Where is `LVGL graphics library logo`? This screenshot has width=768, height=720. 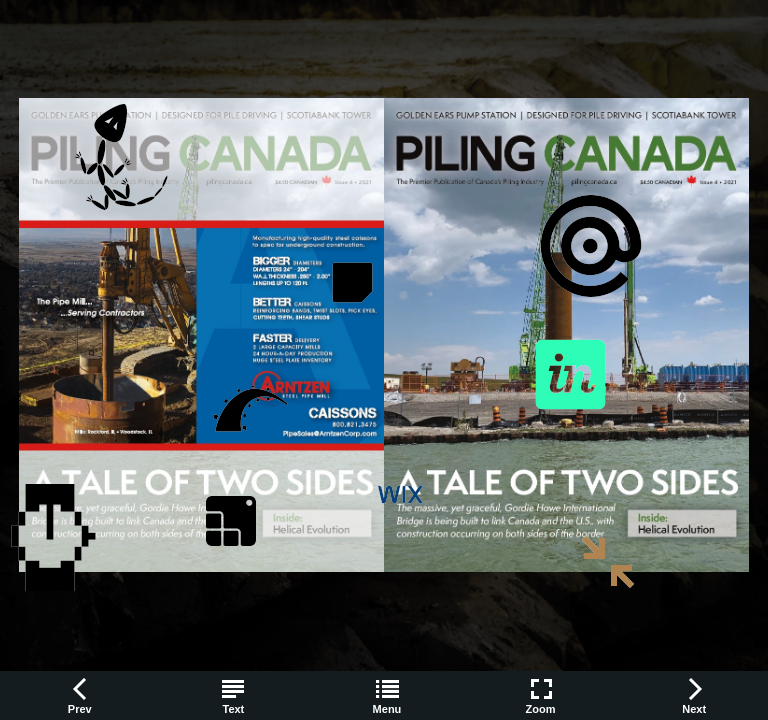
LVGL graphics library logo is located at coordinates (231, 521).